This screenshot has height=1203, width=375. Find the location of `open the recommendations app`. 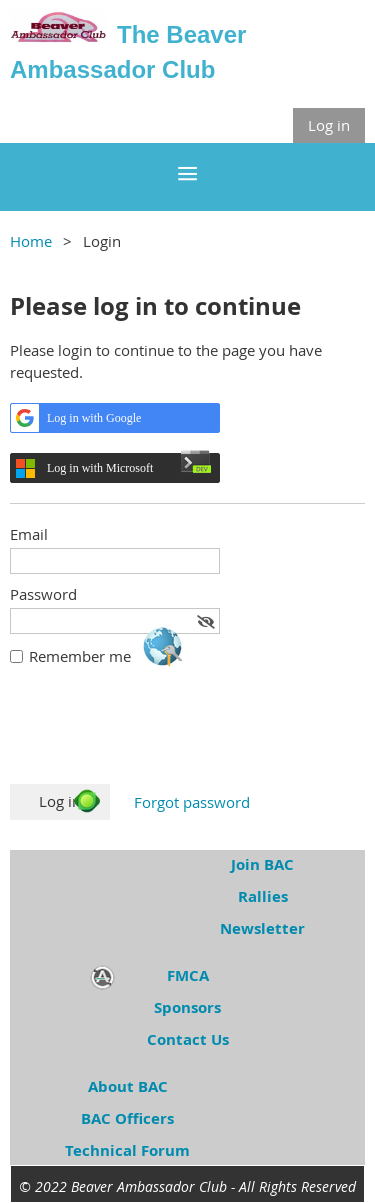

open the recommendations app is located at coordinates (87, 801).